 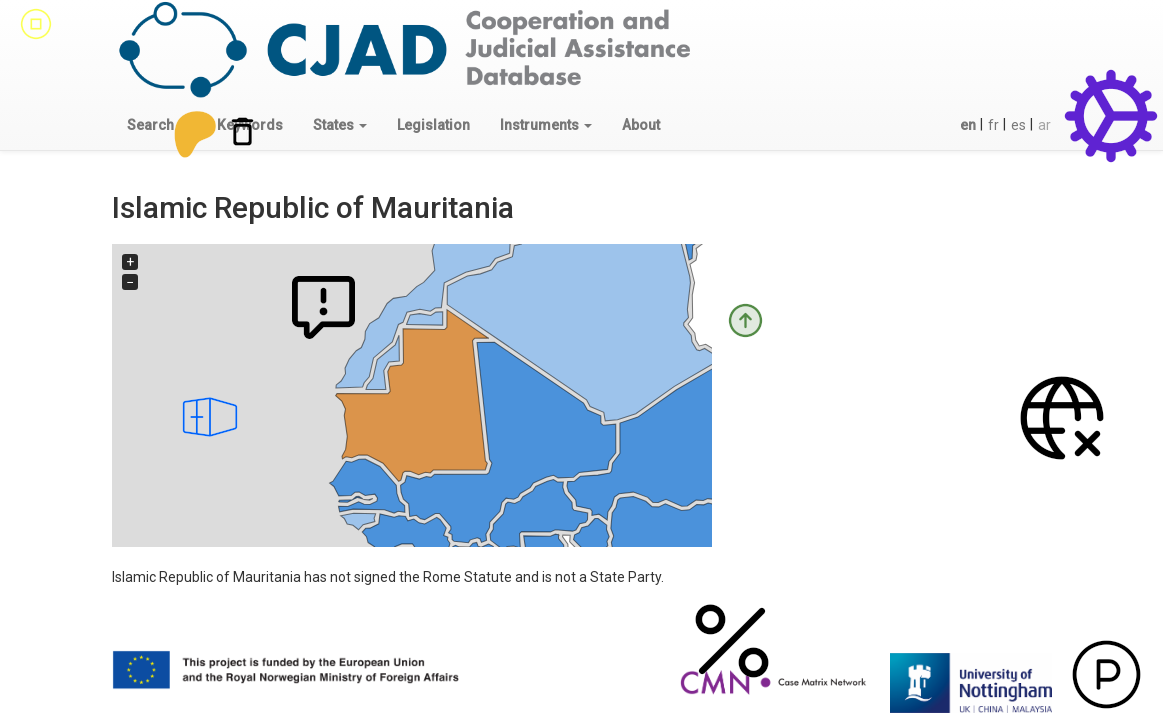 What do you see at coordinates (36, 24) in the screenshot?
I see `stop media playback` at bounding box center [36, 24].